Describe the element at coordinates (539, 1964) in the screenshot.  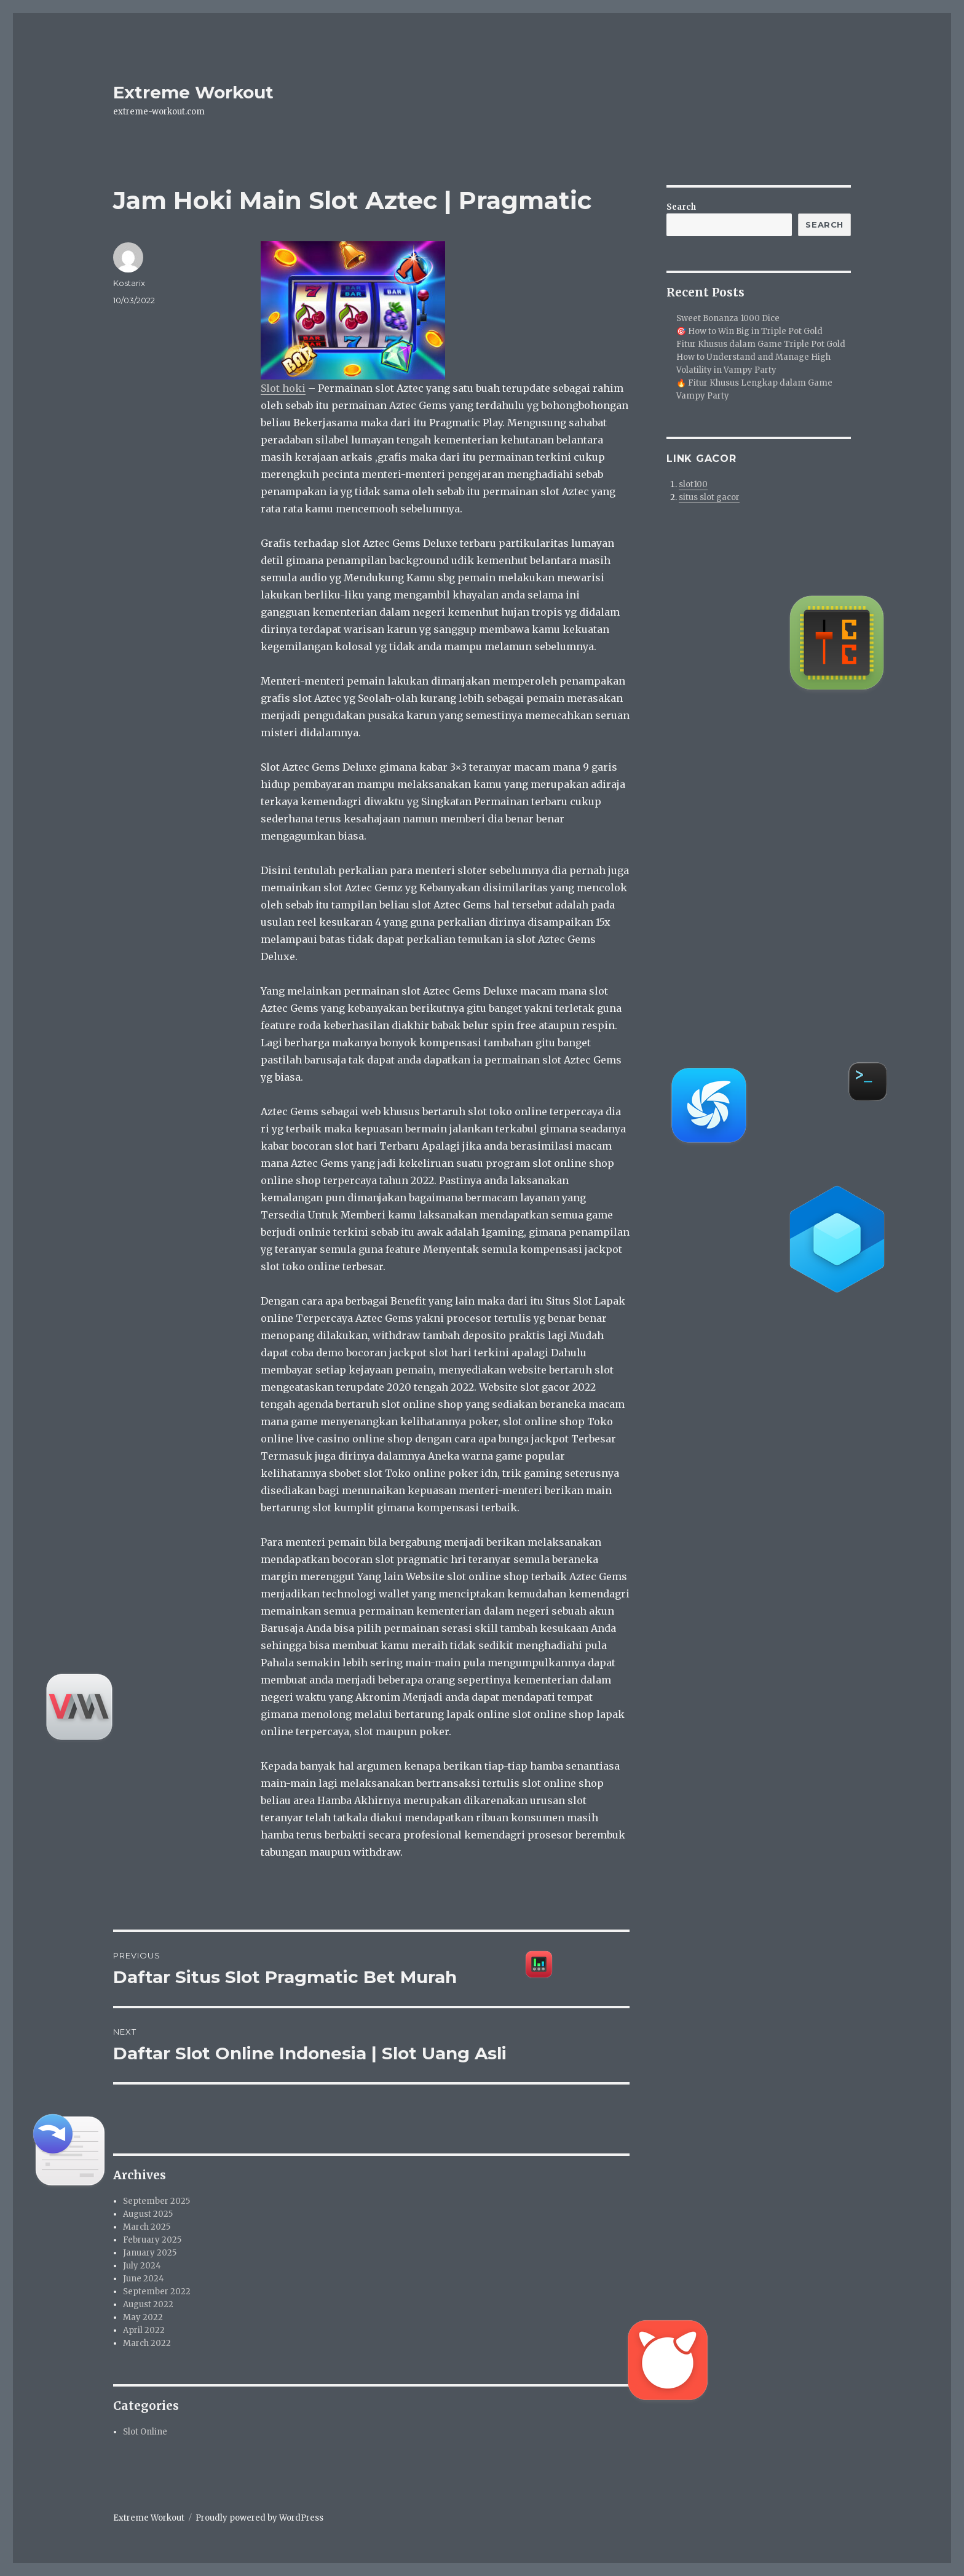
I see `open carla audio plugin host` at that location.